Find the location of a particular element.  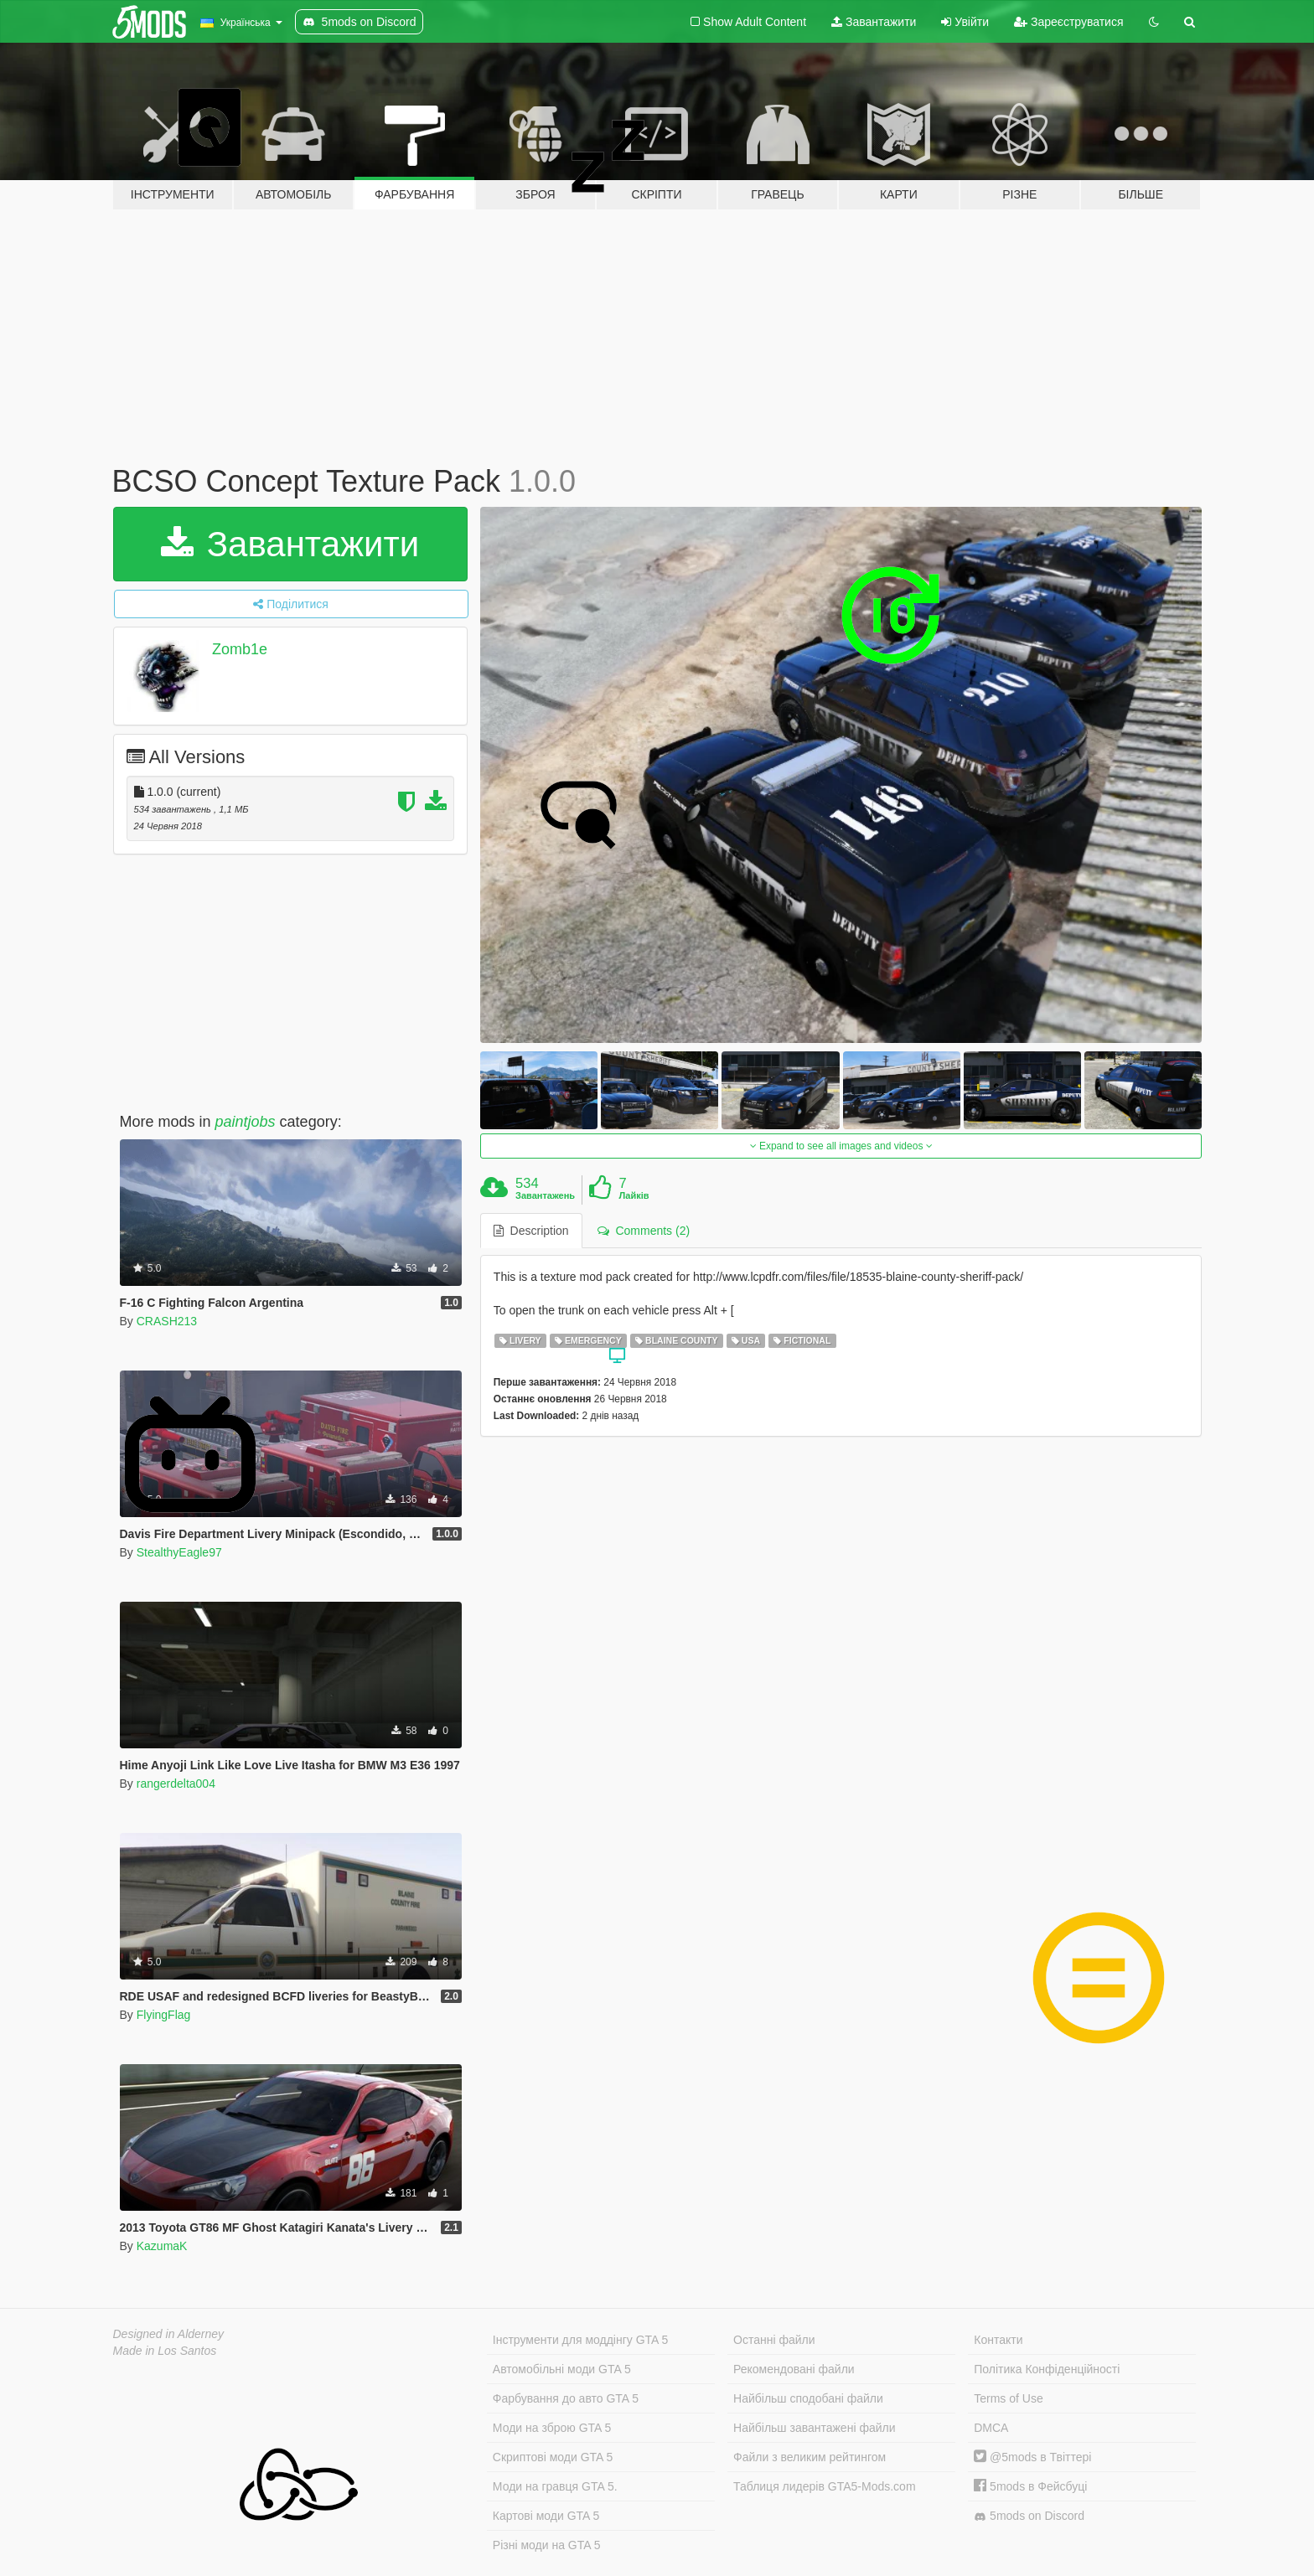

skip forward 10 seconds is located at coordinates (890, 615).